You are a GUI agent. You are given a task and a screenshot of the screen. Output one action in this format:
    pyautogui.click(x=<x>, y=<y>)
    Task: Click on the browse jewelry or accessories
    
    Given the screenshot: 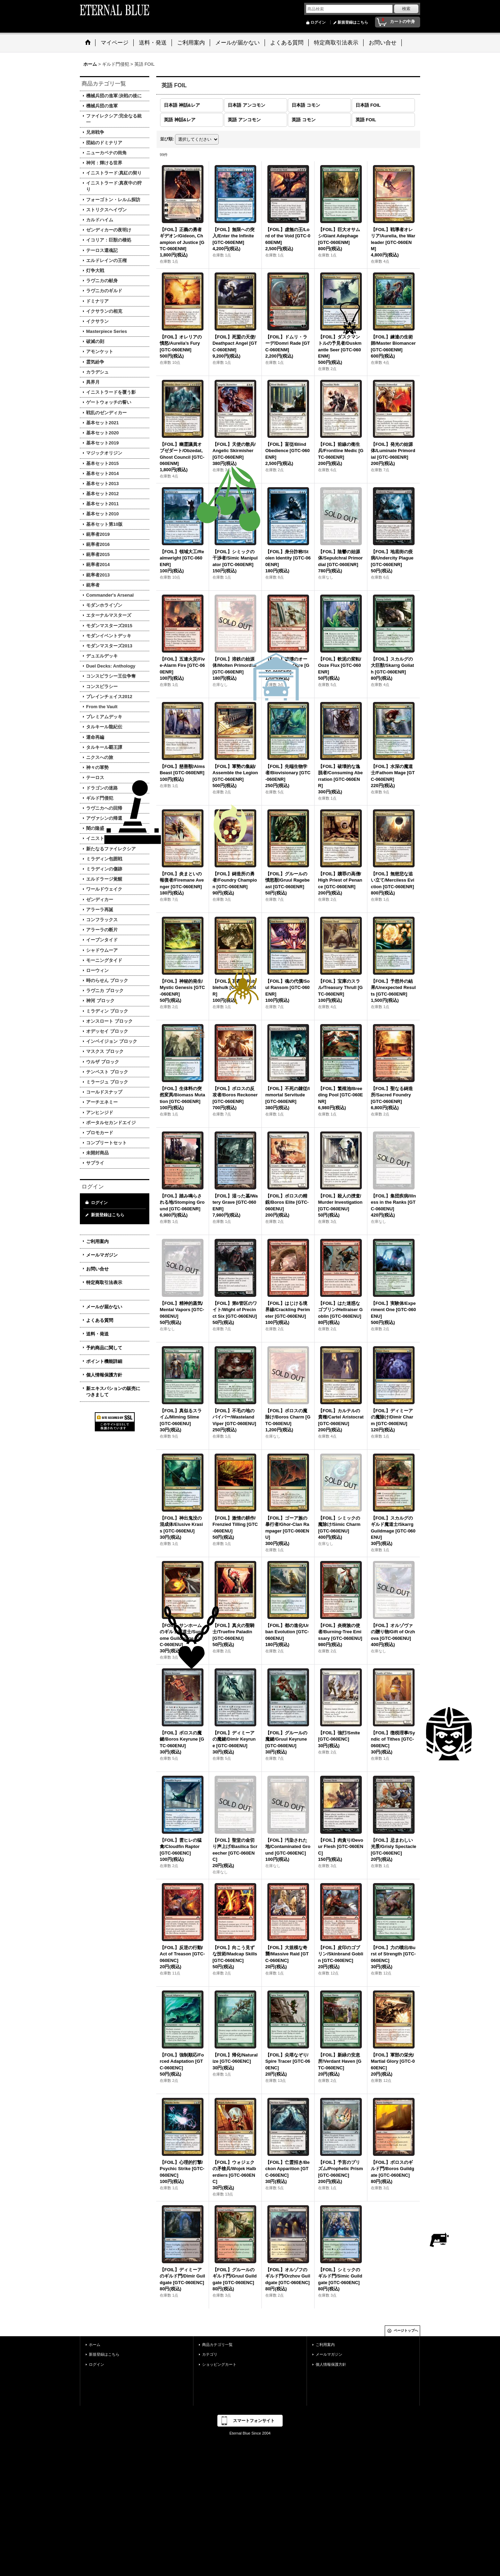 What is the action you would take?
    pyautogui.click(x=350, y=318)
    